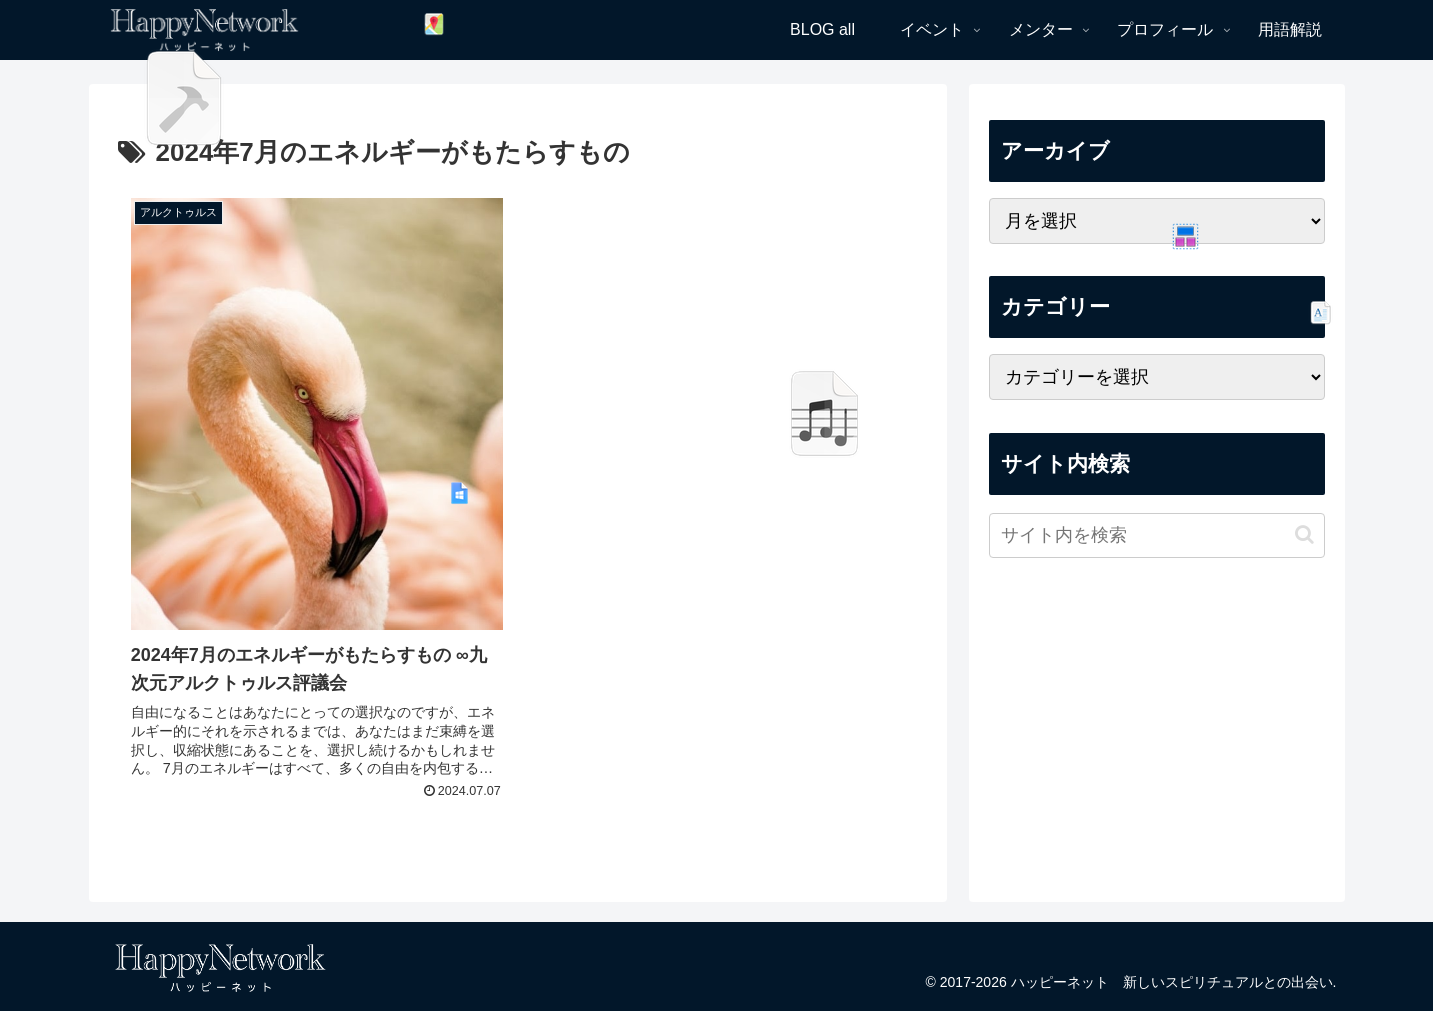 This screenshot has width=1433, height=1011. Describe the element at coordinates (459, 493) in the screenshot. I see `a windows executable file (.exe)` at that location.